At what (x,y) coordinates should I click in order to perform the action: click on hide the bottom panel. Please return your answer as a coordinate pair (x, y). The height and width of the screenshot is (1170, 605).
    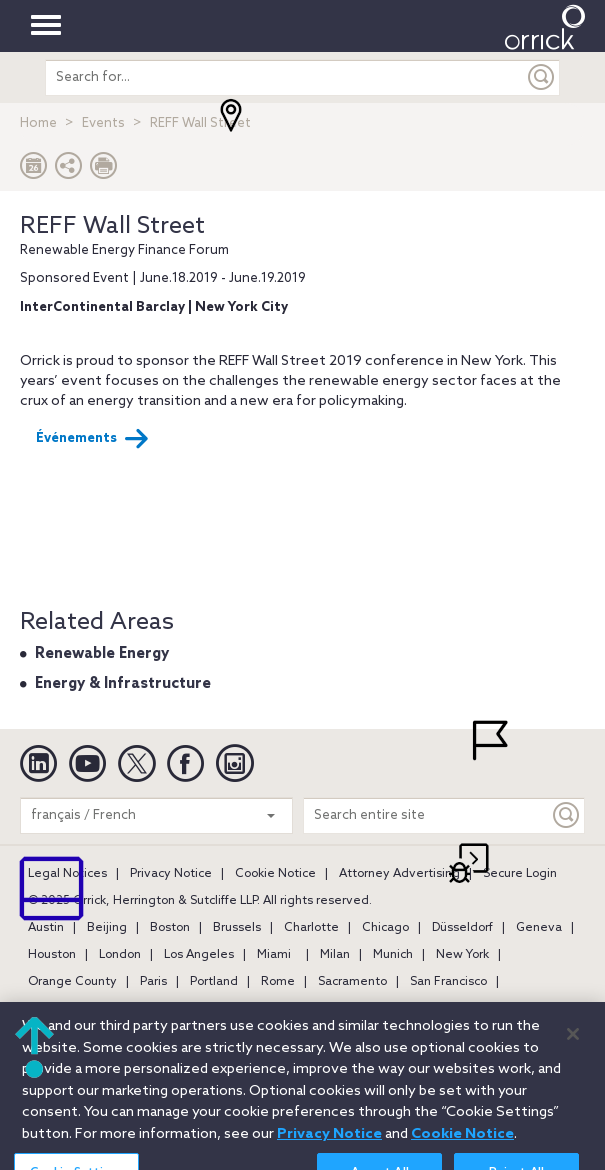
    Looking at the image, I should click on (51, 888).